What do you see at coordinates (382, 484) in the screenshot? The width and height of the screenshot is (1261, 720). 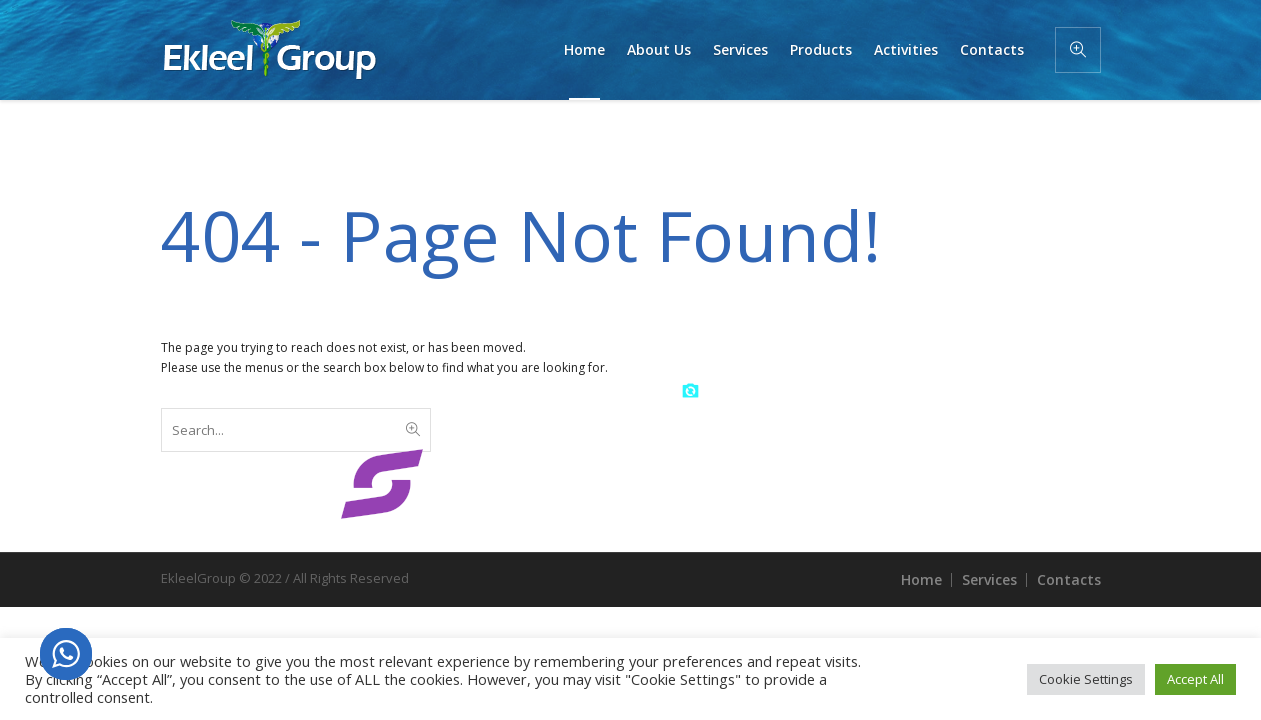 I see `speedypage logo` at bounding box center [382, 484].